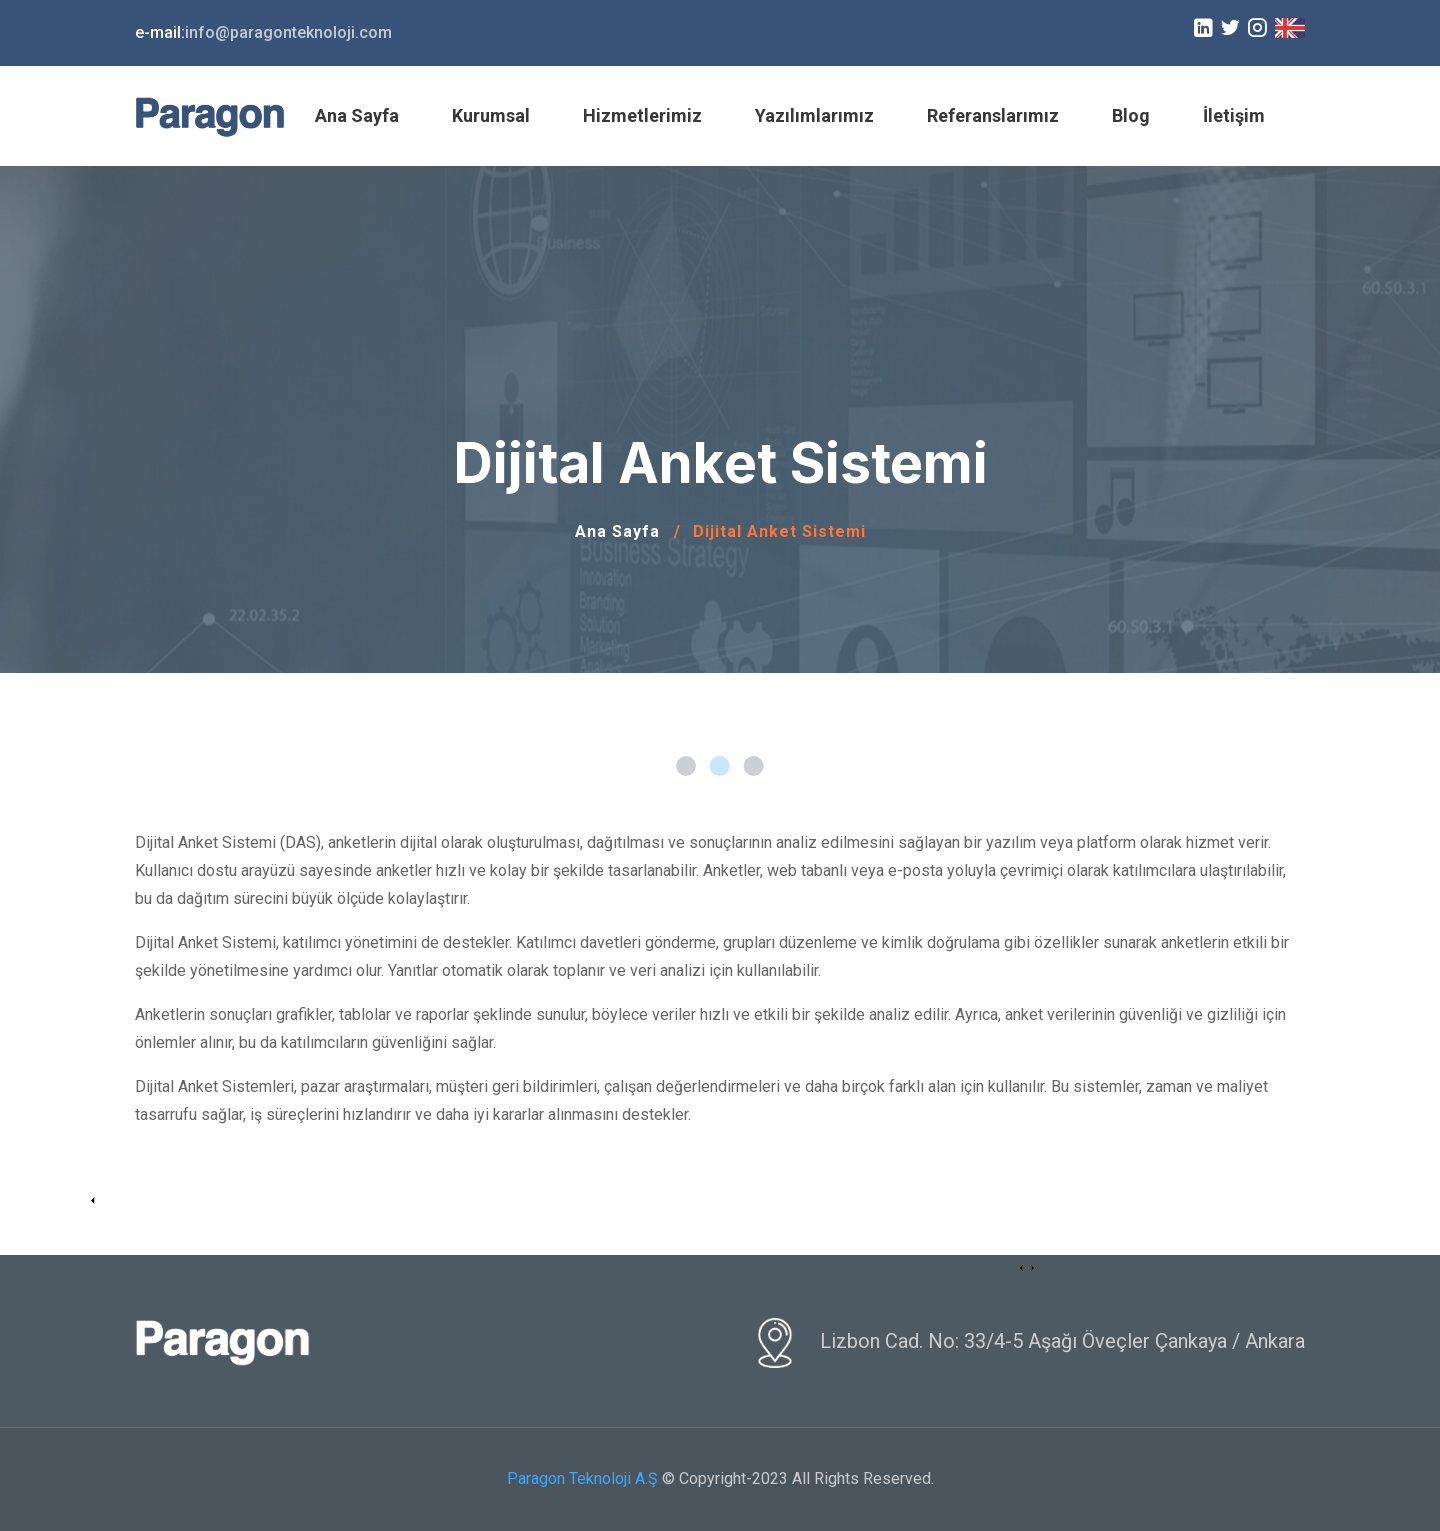 This screenshot has height=1531, width=1440. What do you see at coordinates (93, 1200) in the screenshot?
I see `navigate to the previous item` at bounding box center [93, 1200].